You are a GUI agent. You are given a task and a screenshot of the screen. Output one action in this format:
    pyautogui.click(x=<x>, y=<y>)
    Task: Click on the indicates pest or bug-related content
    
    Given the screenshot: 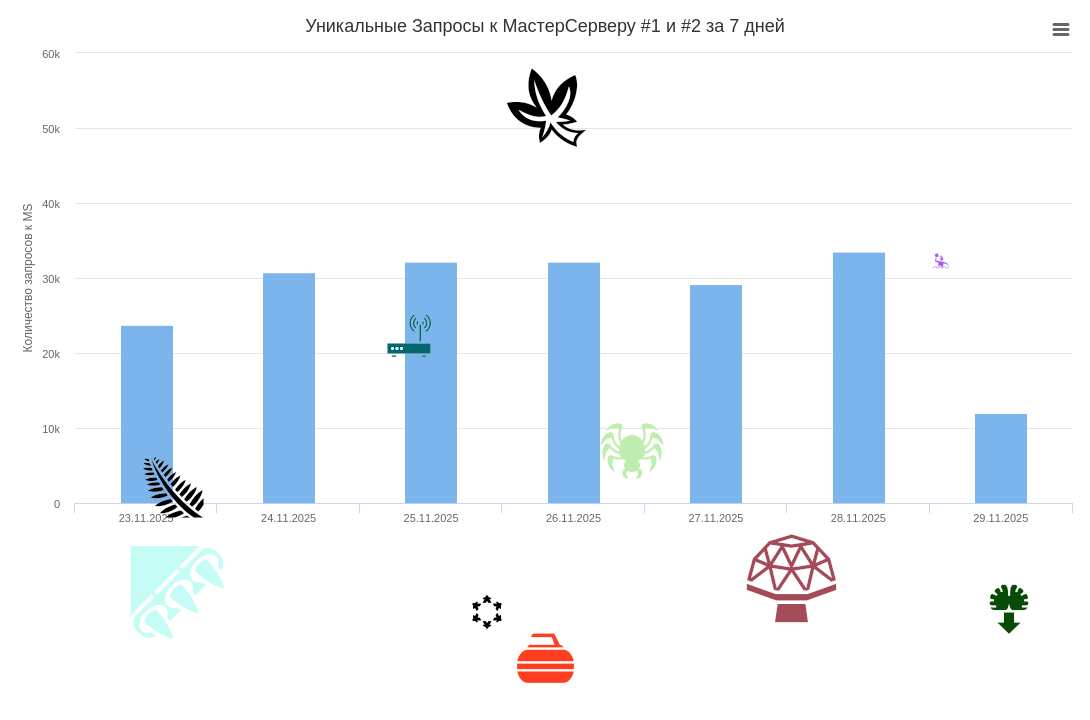 What is the action you would take?
    pyautogui.click(x=632, y=449)
    